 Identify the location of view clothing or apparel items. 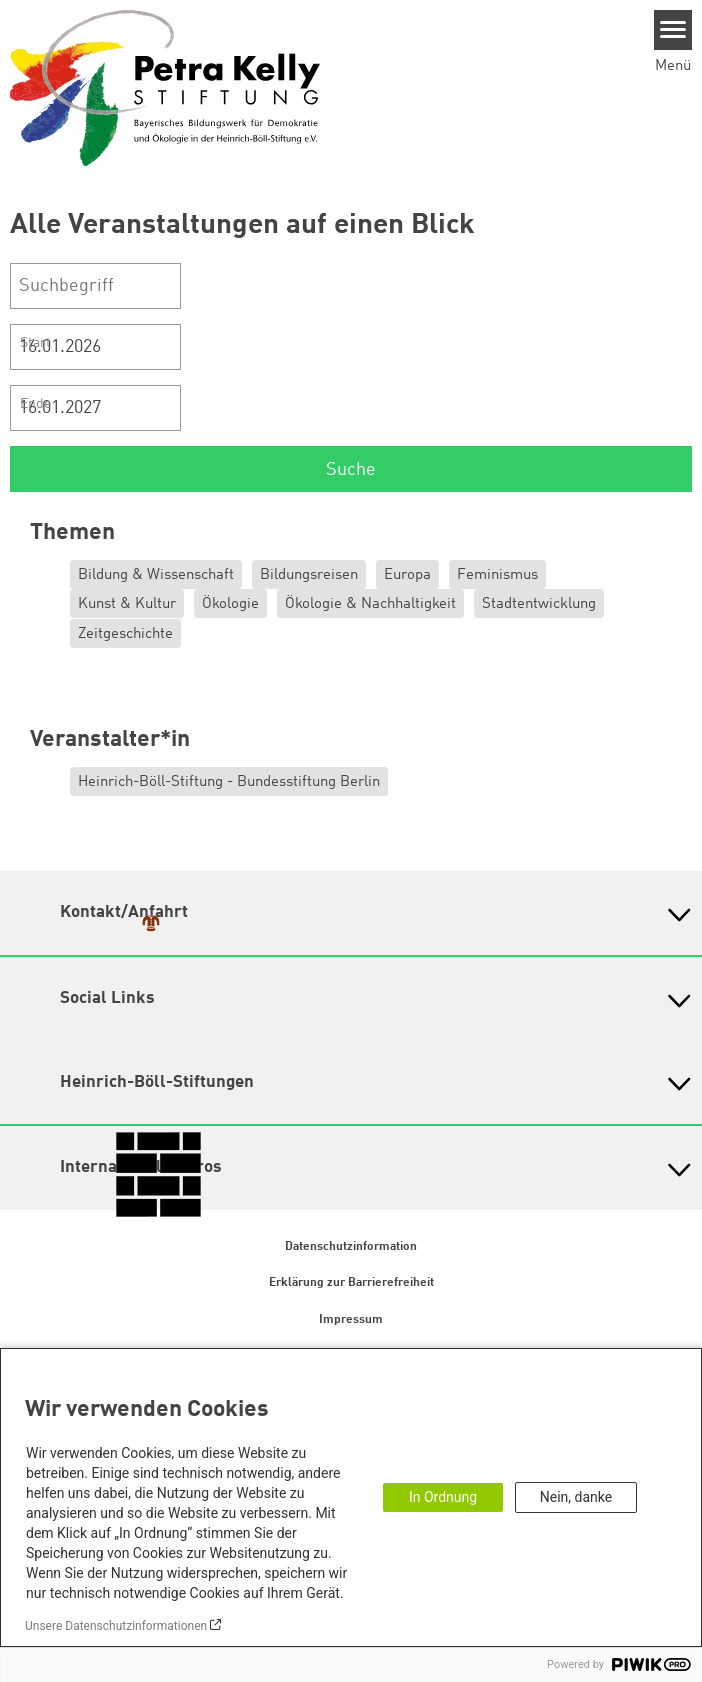
(151, 923).